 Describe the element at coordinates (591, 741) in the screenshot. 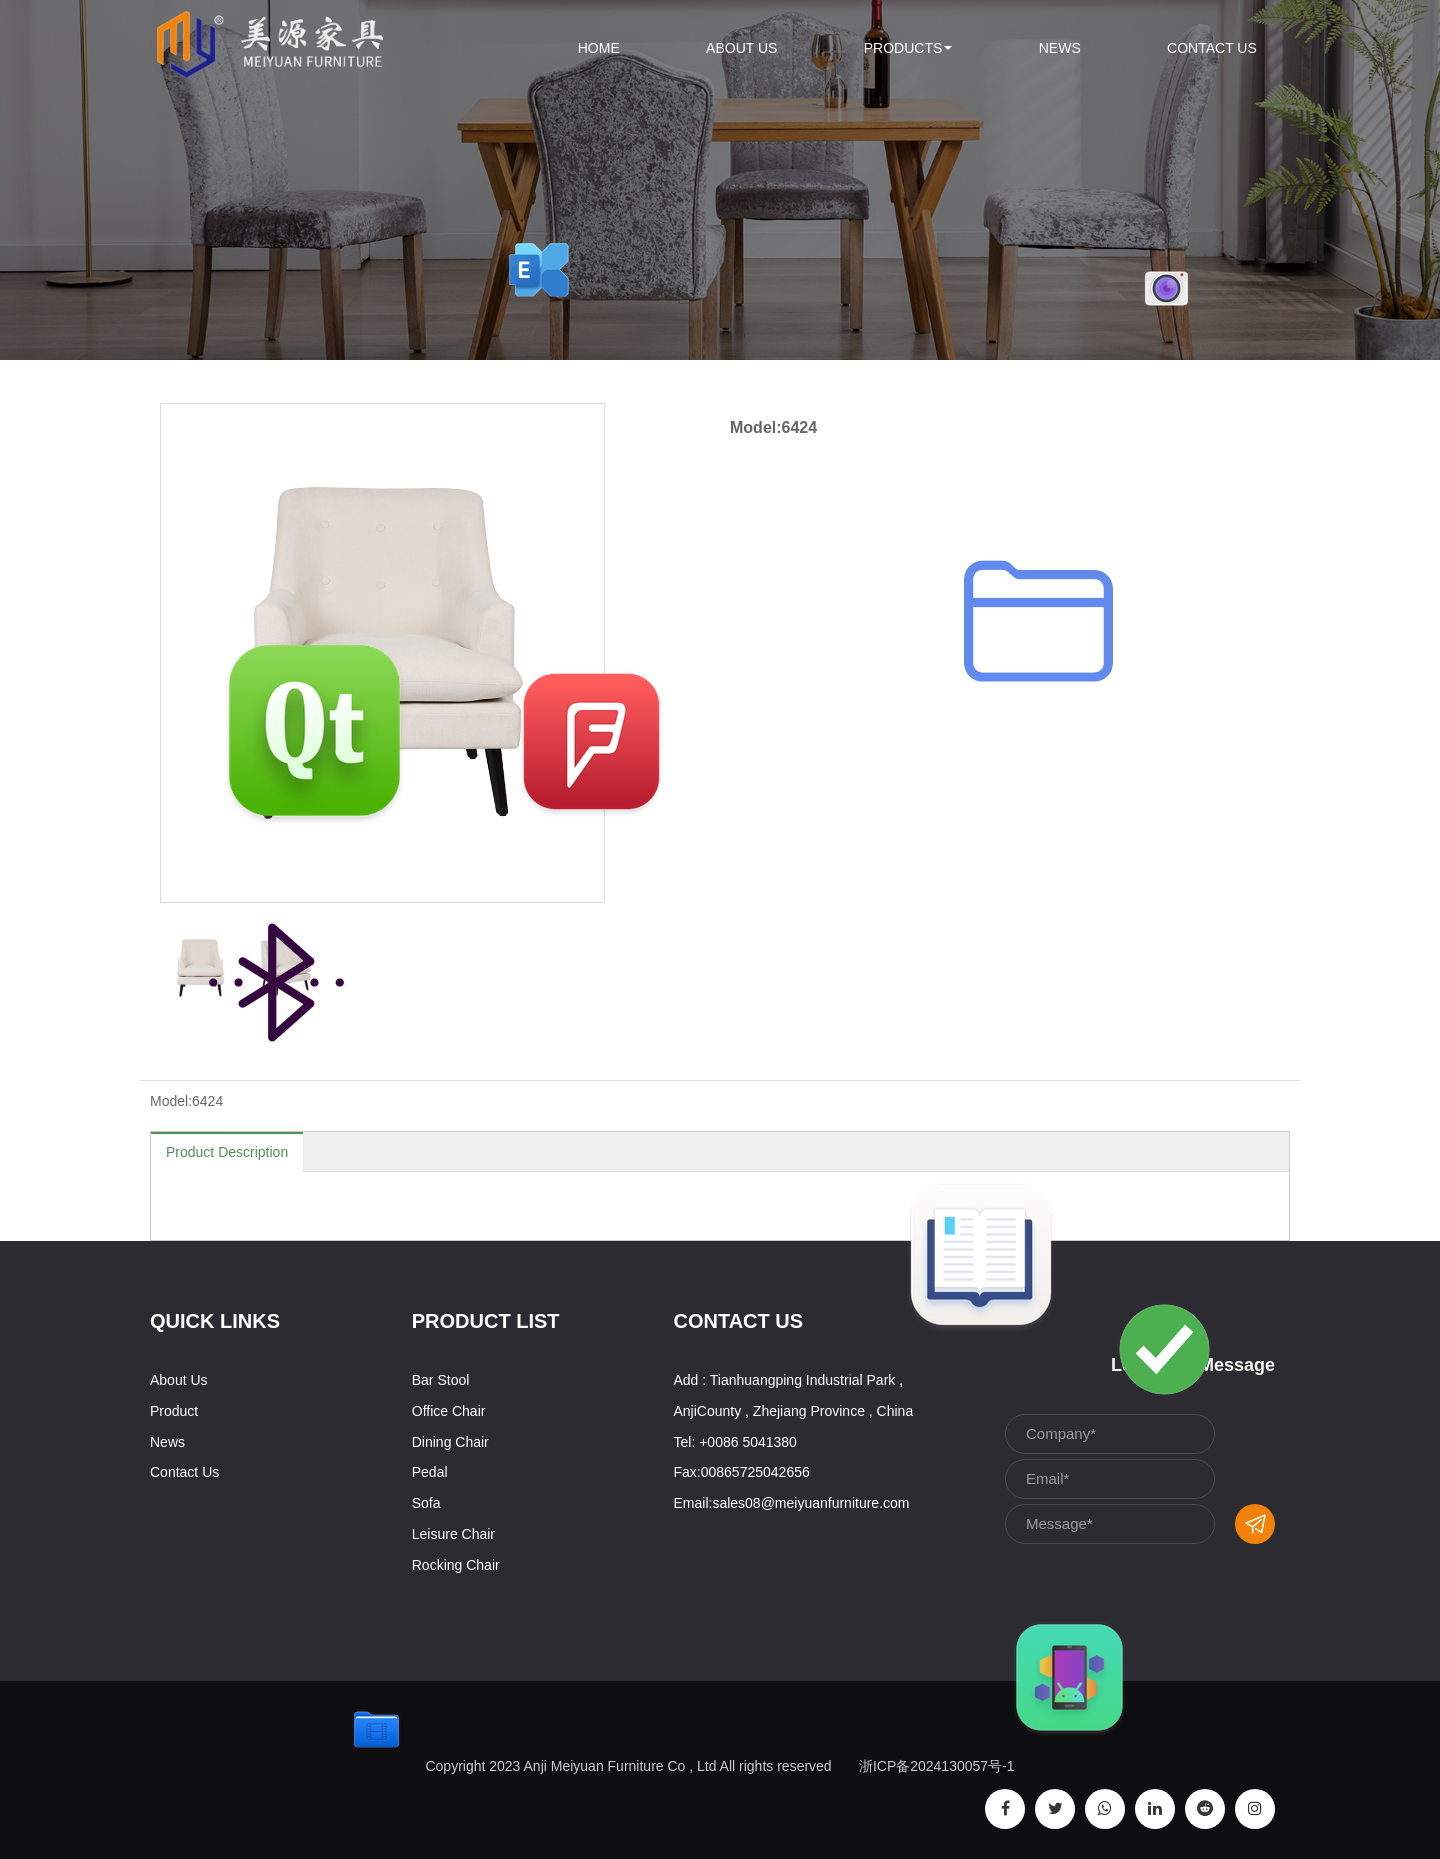

I see `open the Foursquare app` at that location.